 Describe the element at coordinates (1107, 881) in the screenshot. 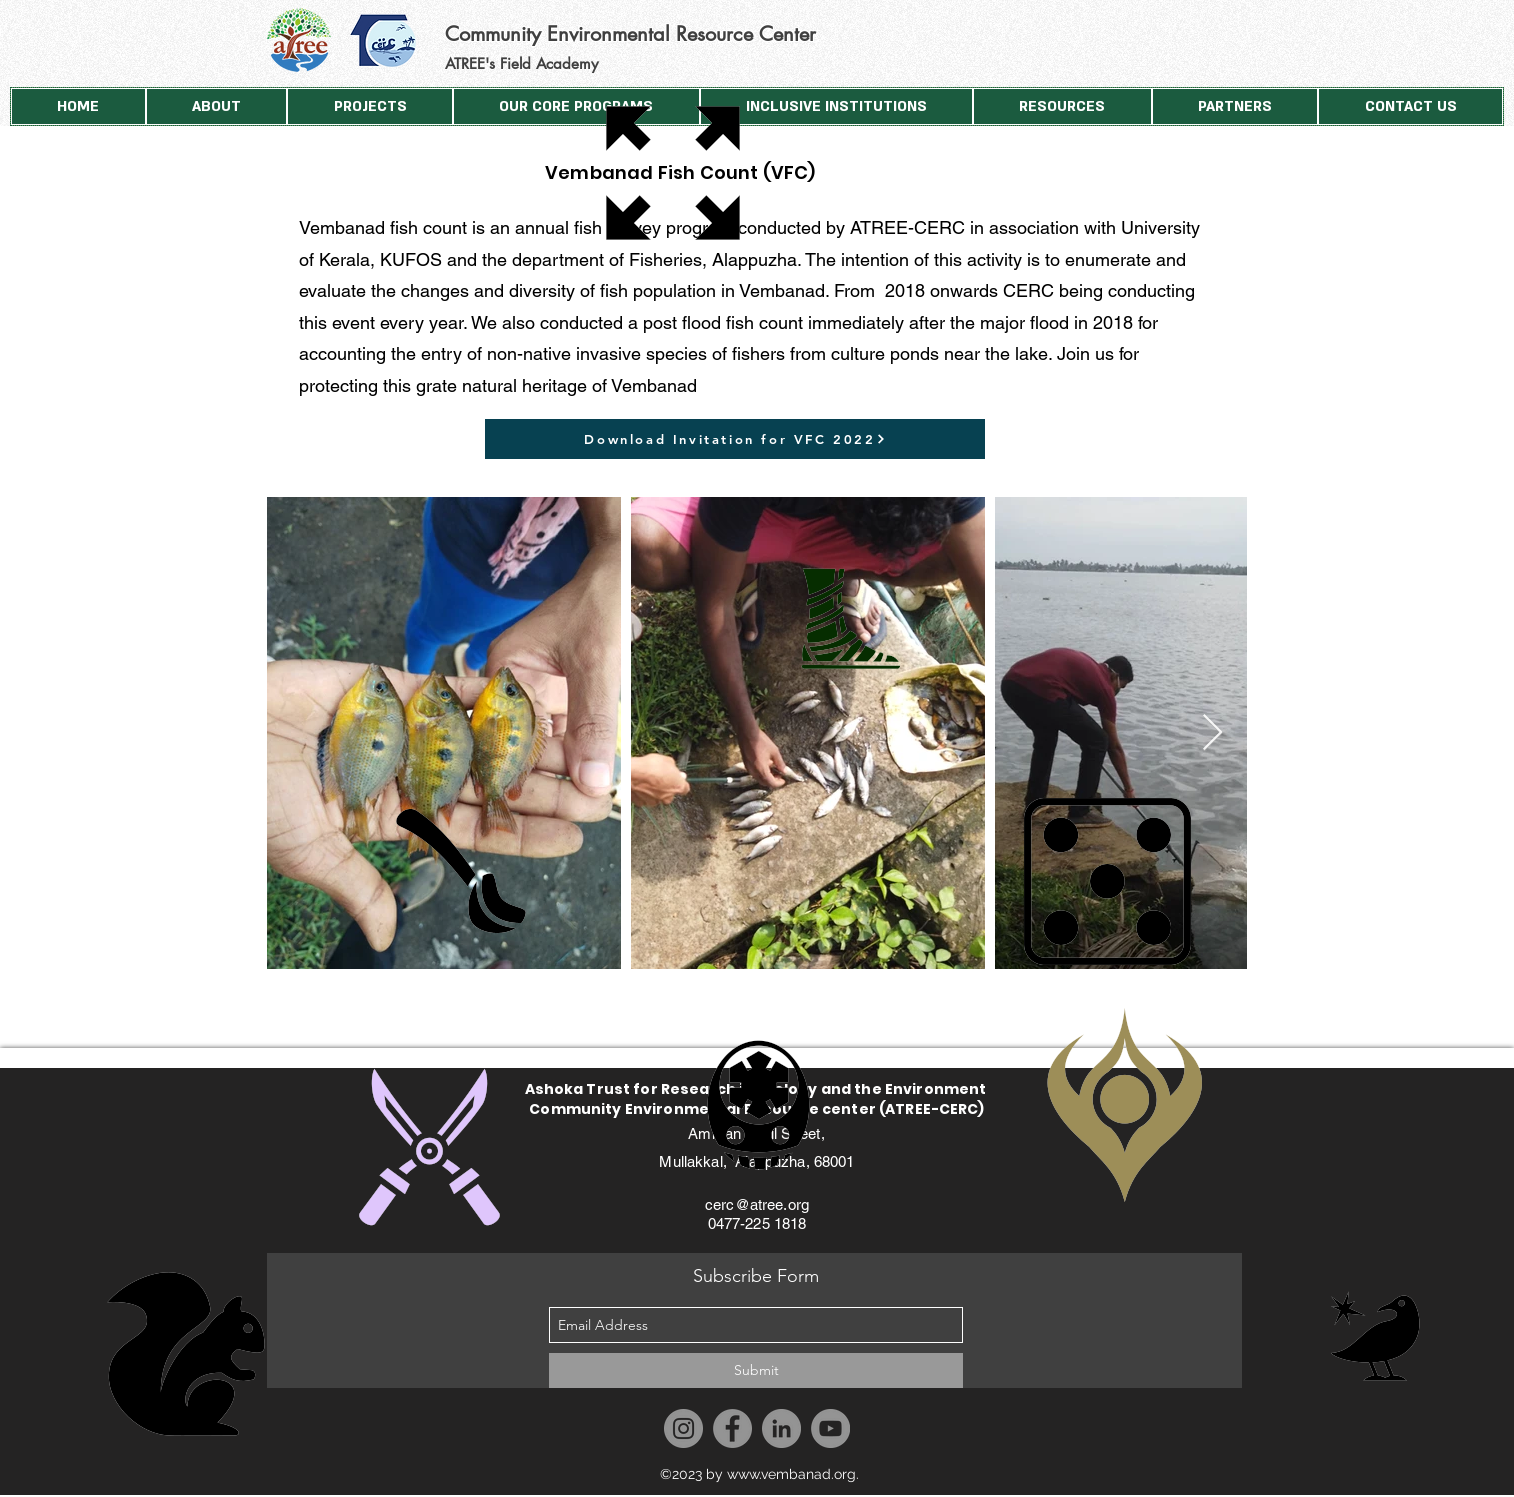

I see `roll the dice or take a random action` at that location.